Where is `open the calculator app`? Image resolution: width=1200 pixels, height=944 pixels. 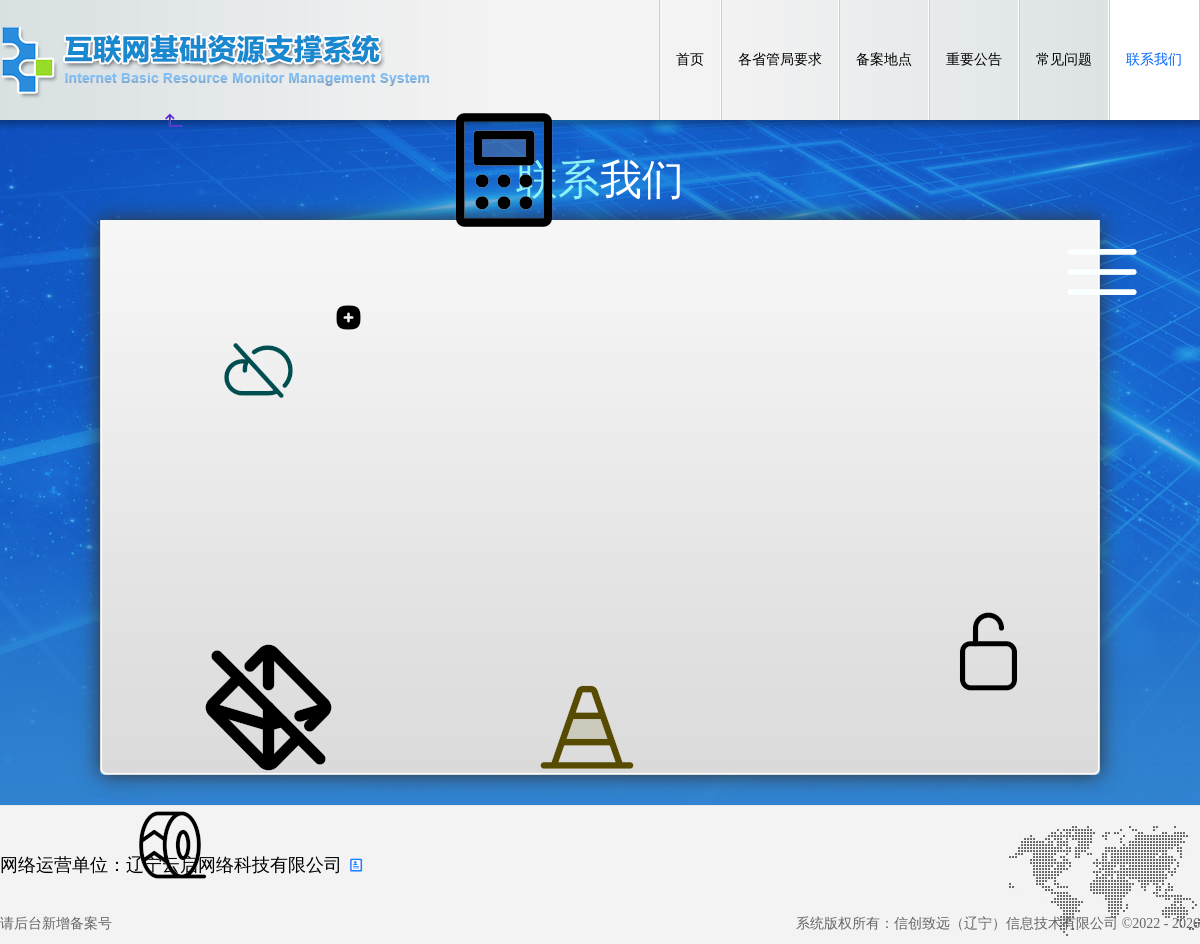 open the calculator app is located at coordinates (504, 170).